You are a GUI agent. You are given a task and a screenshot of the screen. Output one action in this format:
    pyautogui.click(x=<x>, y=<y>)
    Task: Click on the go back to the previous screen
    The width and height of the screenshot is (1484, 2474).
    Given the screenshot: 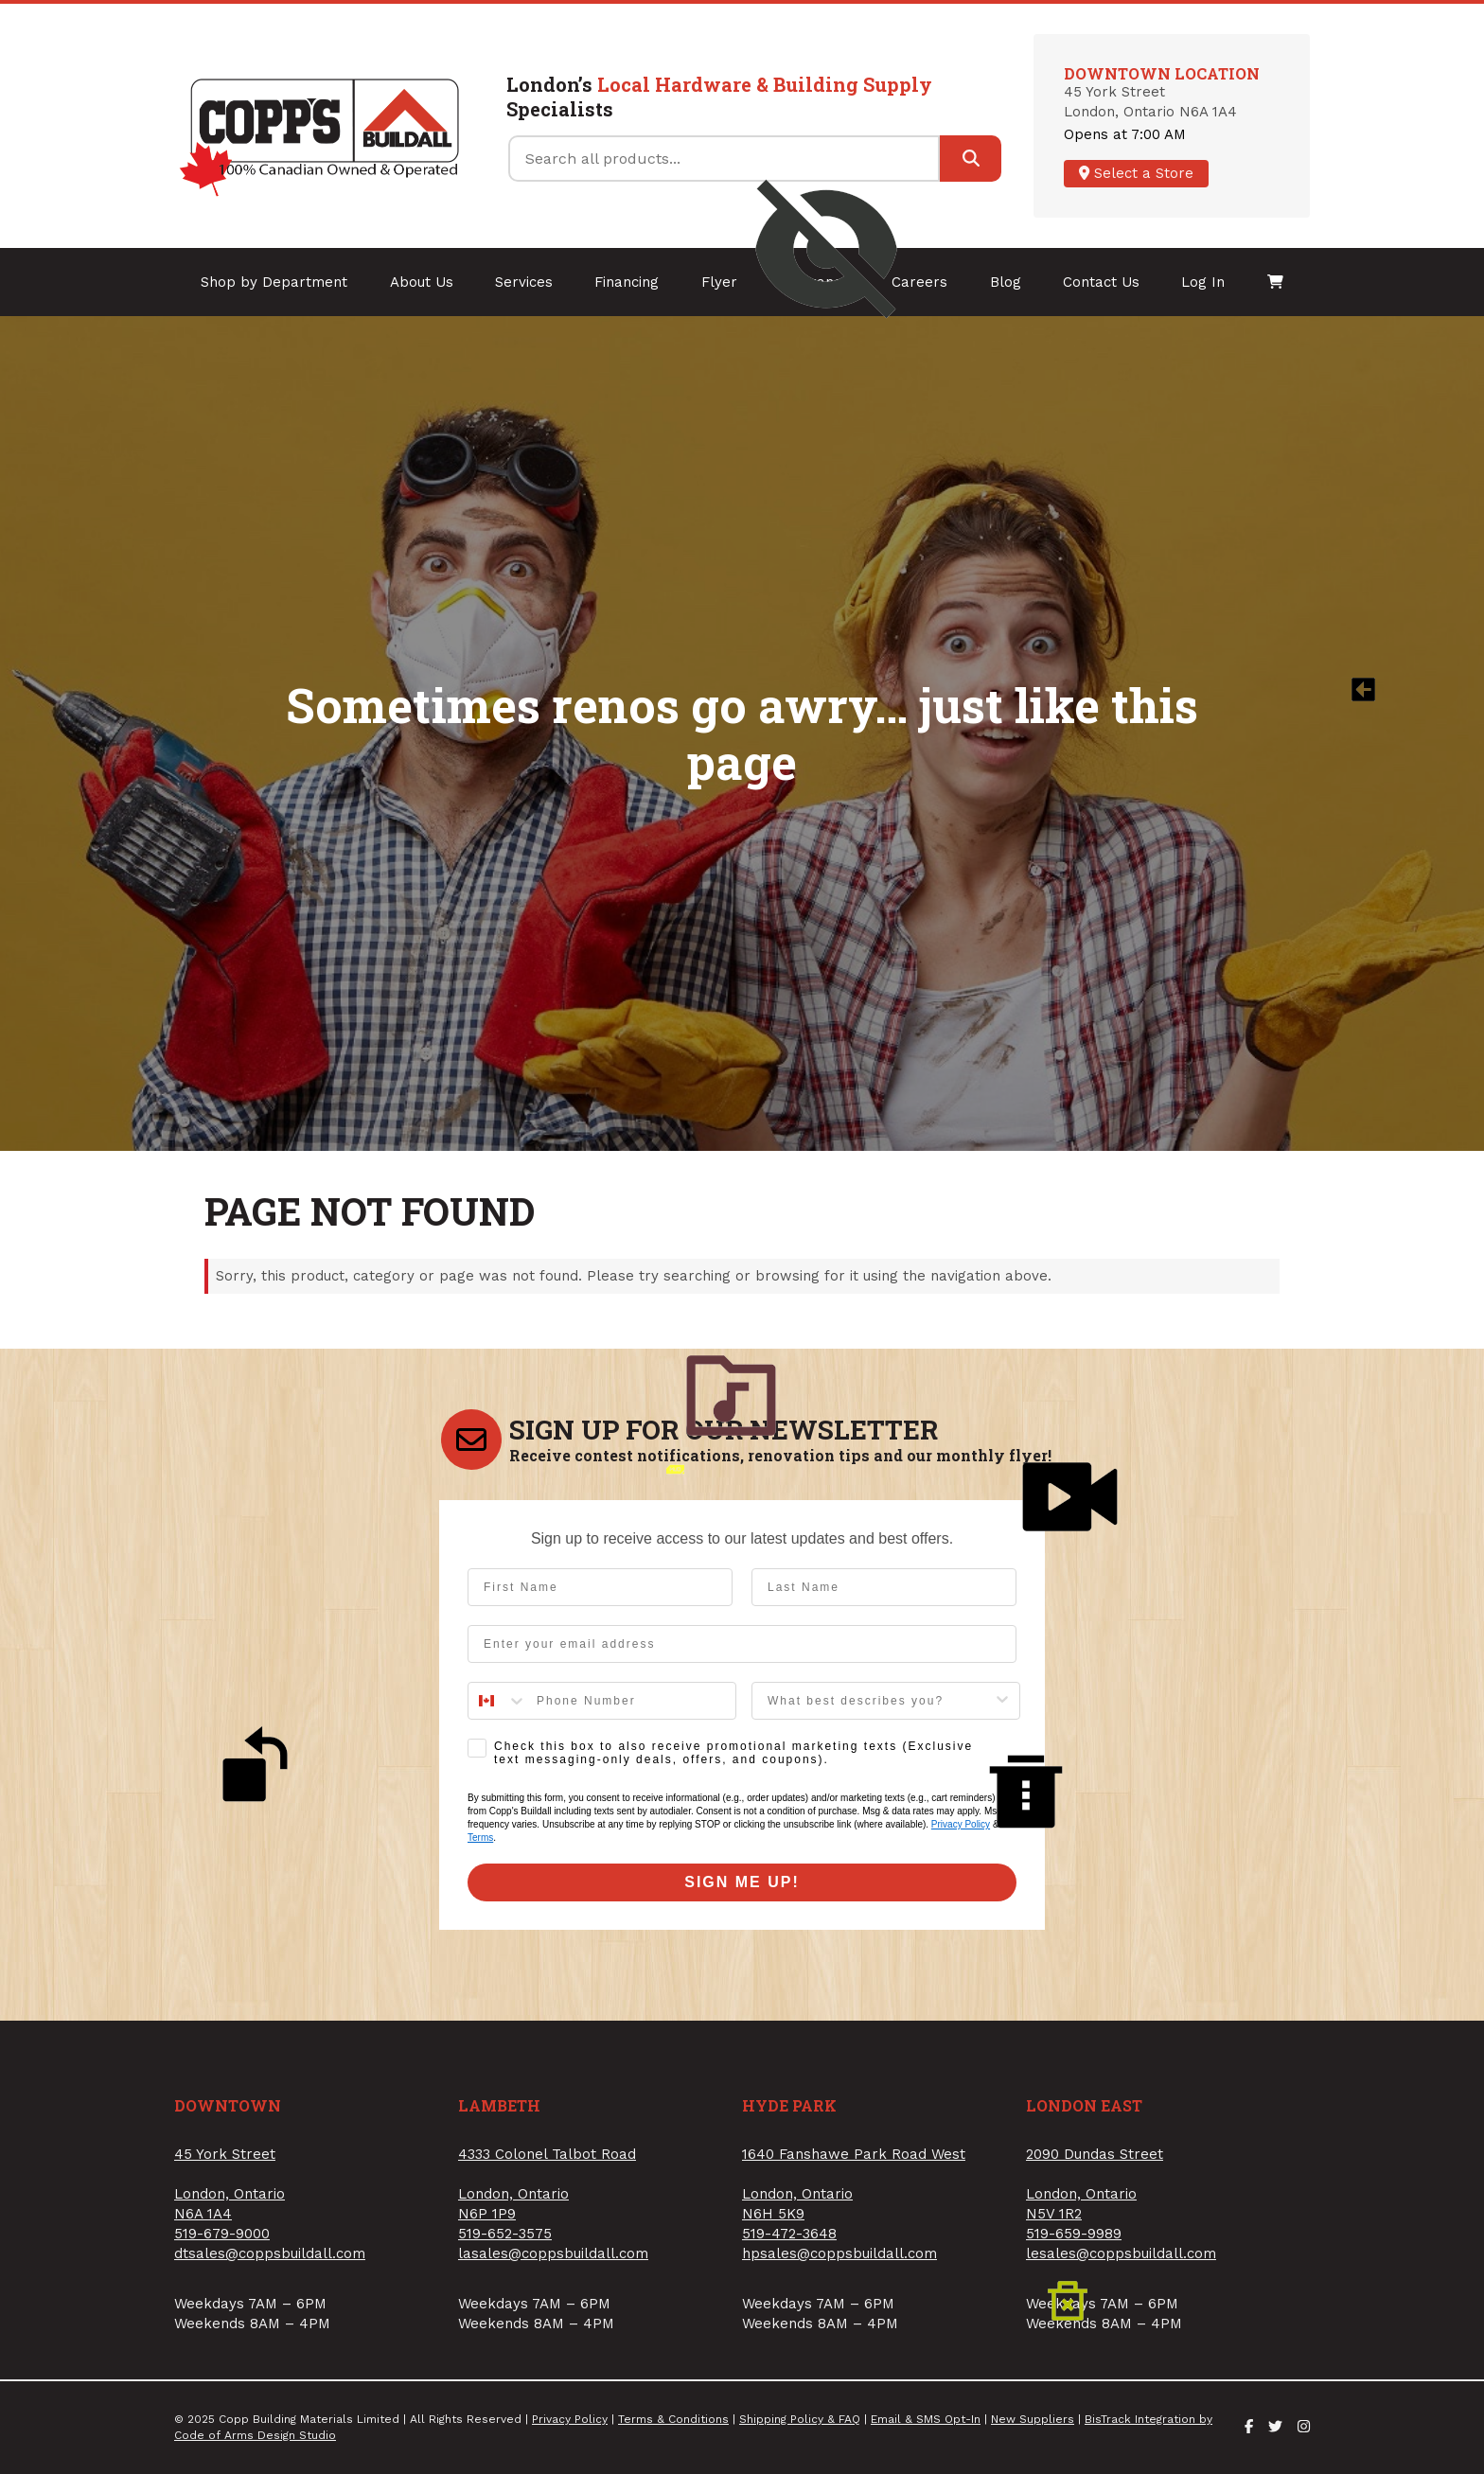 What is the action you would take?
    pyautogui.click(x=1363, y=689)
    